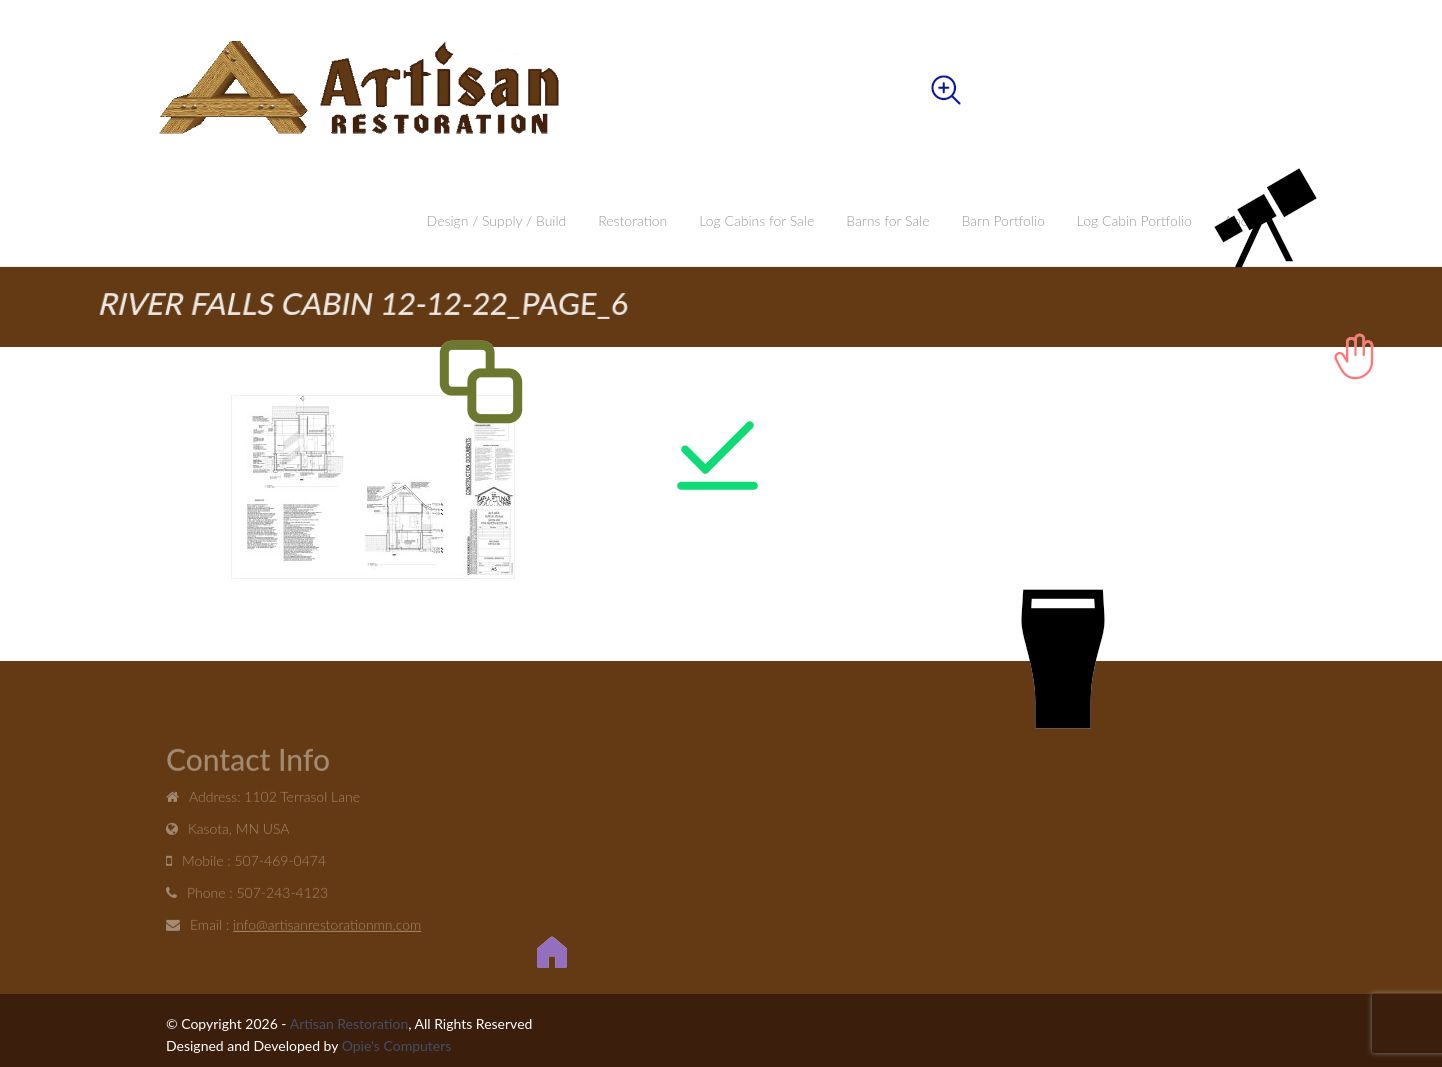  I want to click on navigate to home screen, so click(552, 953).